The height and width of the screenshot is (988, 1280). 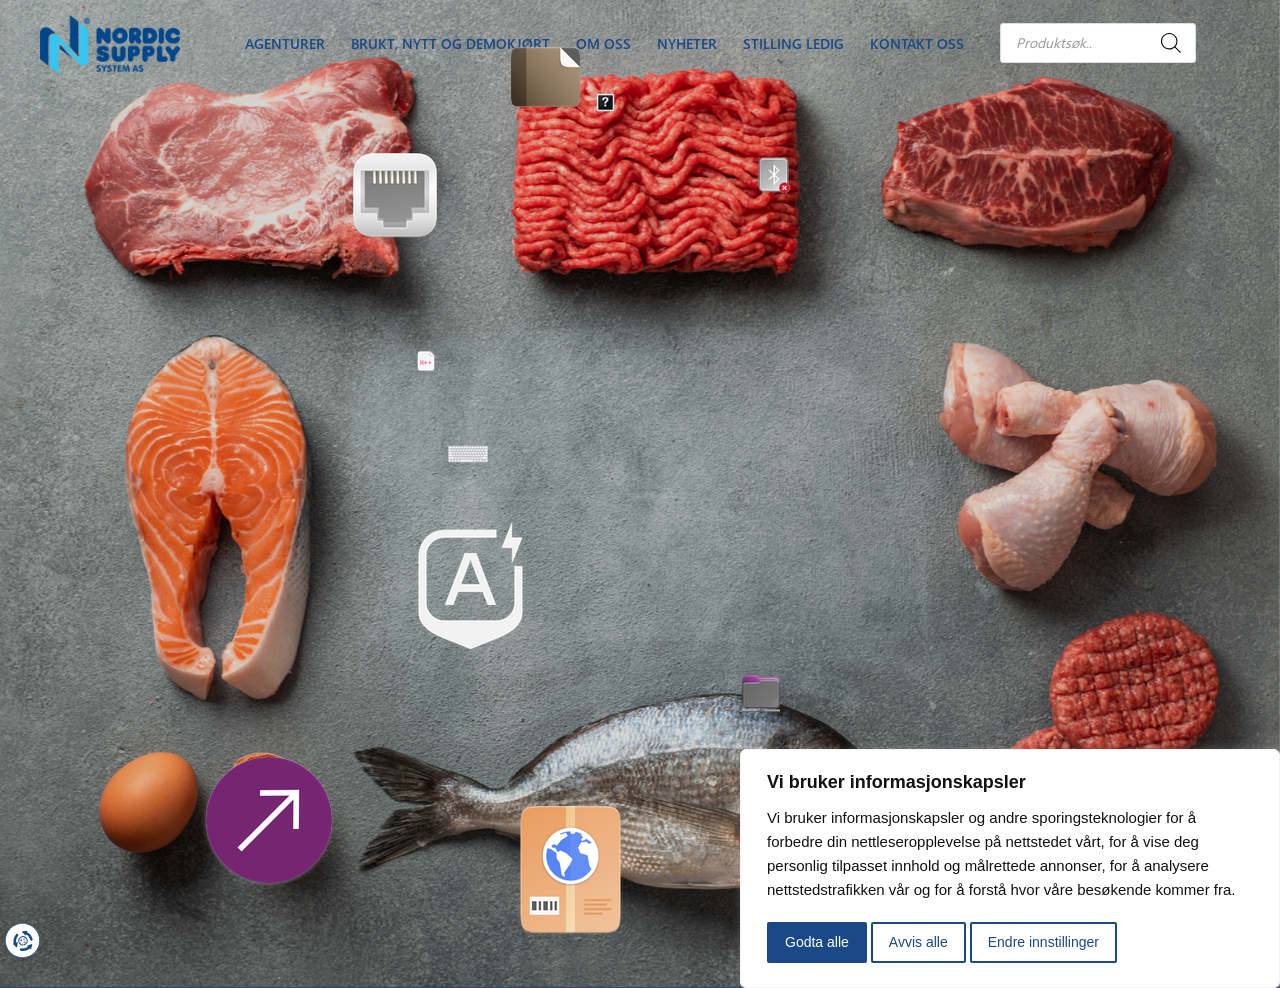 What do you see at coordinates (470, 585) in the screenshot?
I see `keyboard battery status indicator` at bounding box center [470, 585].